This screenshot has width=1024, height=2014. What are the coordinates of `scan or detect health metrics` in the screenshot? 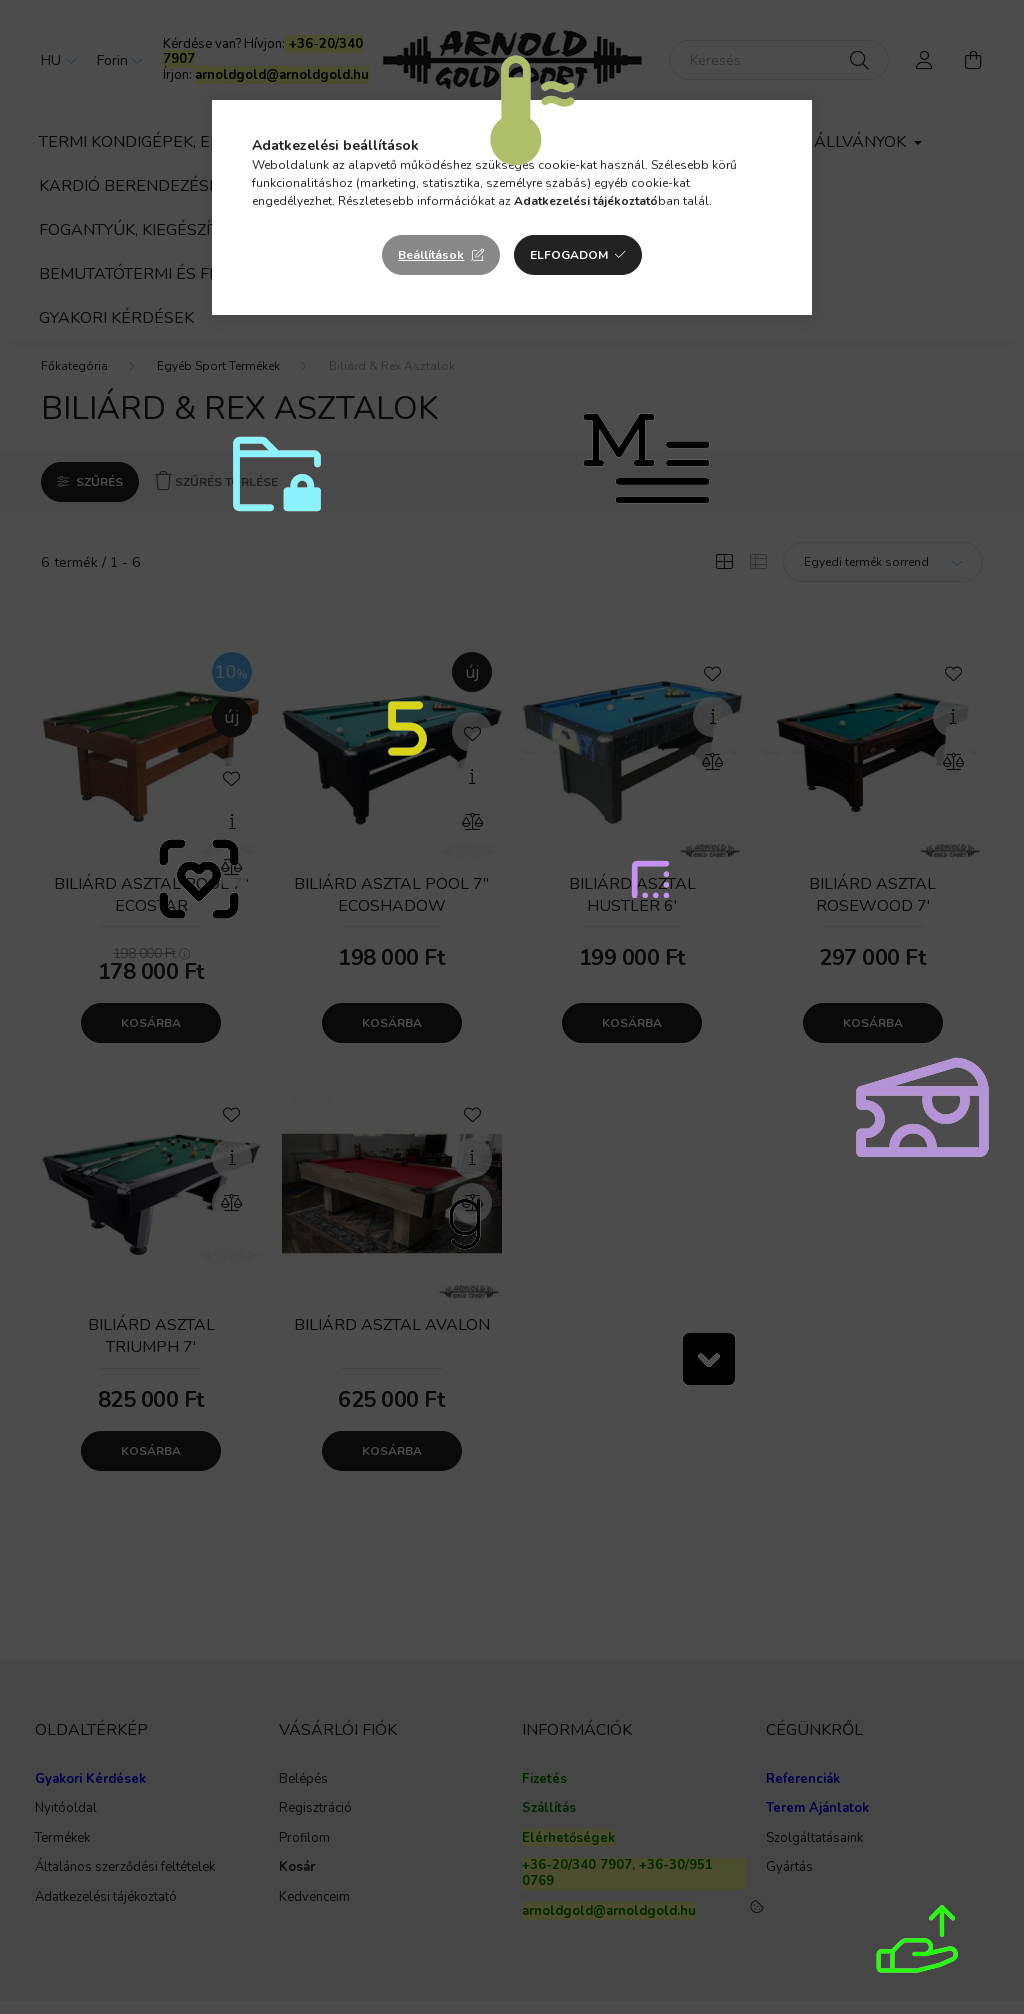 It's located at (199, 879).